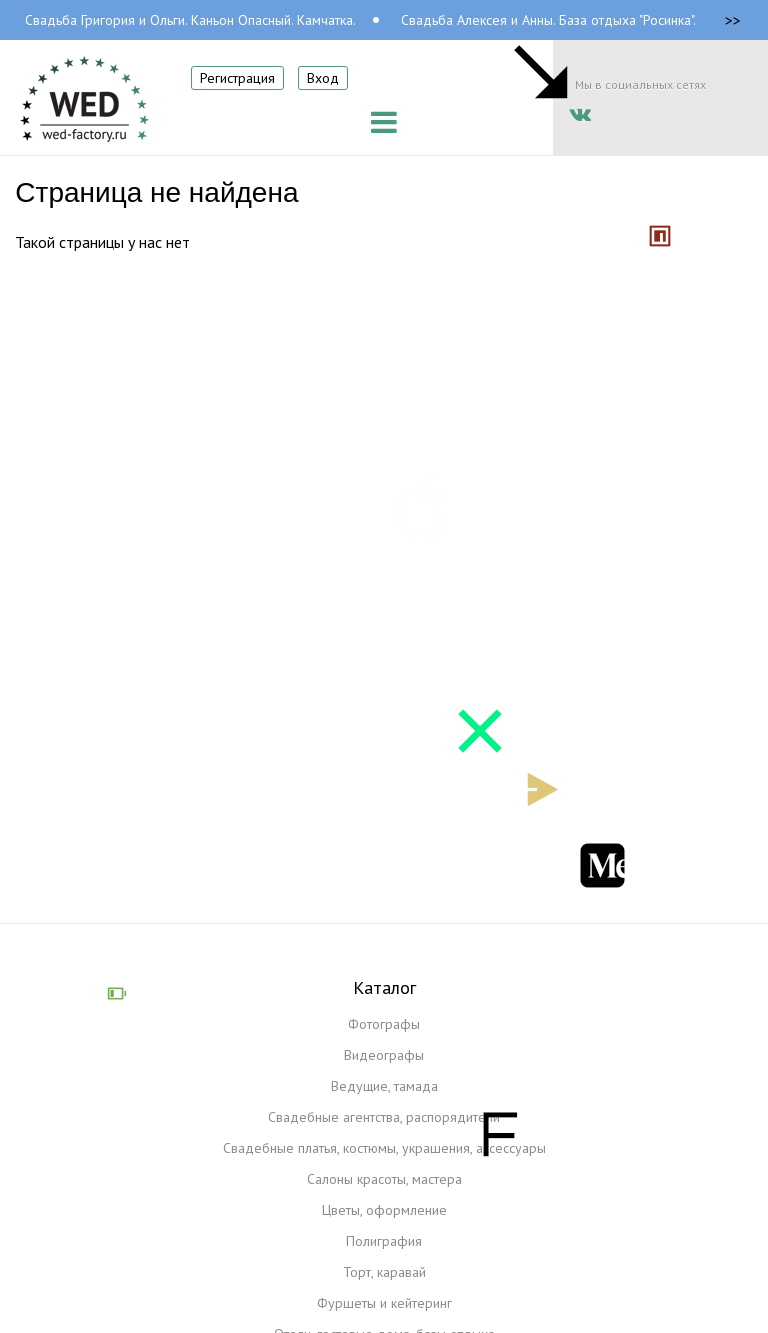  What do you see at coordinates (480, 731) in the screenshot?
I see `close the current window or dialog` at bounding box center [480, 731].